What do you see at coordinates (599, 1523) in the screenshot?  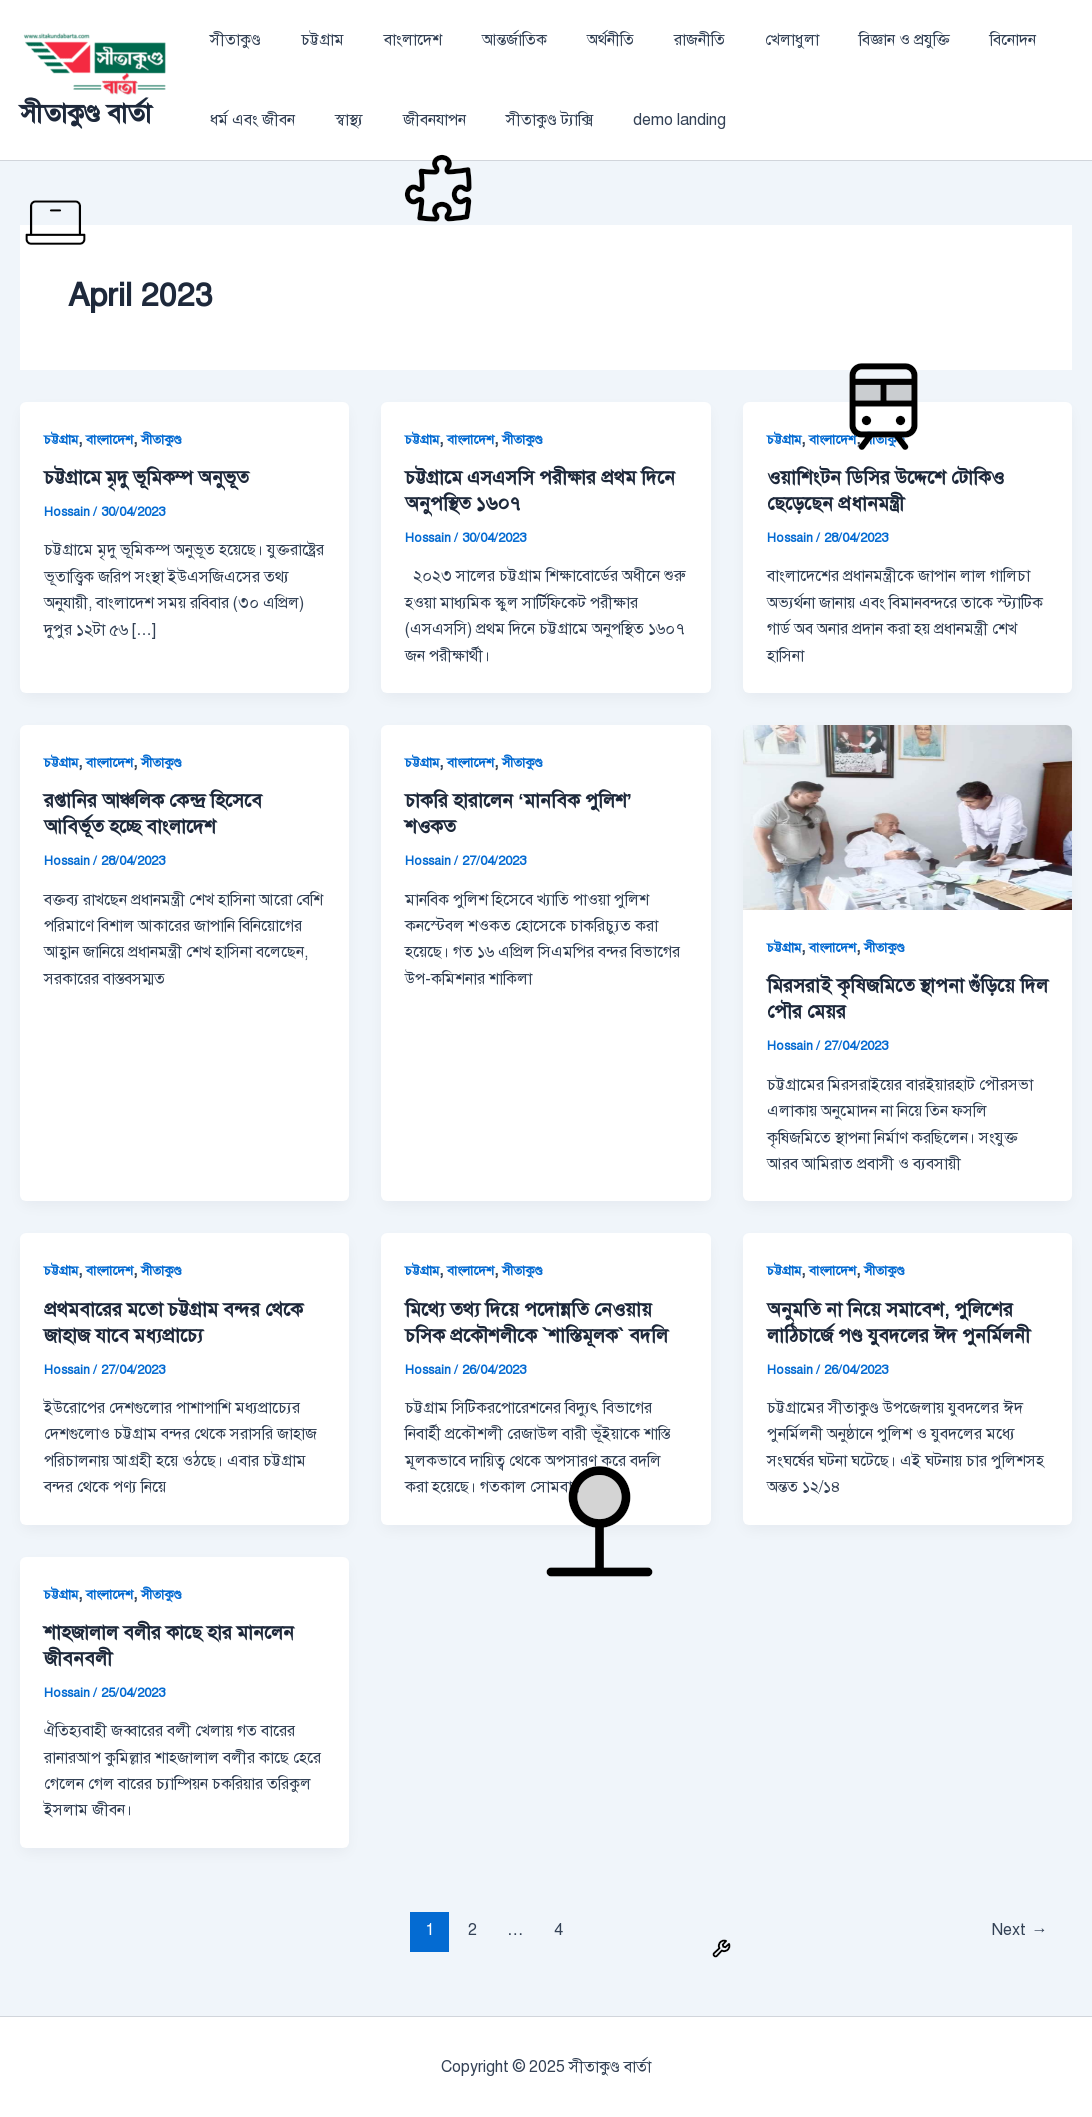 I see `mark a location on the map` at bounding box center [599, 1523].